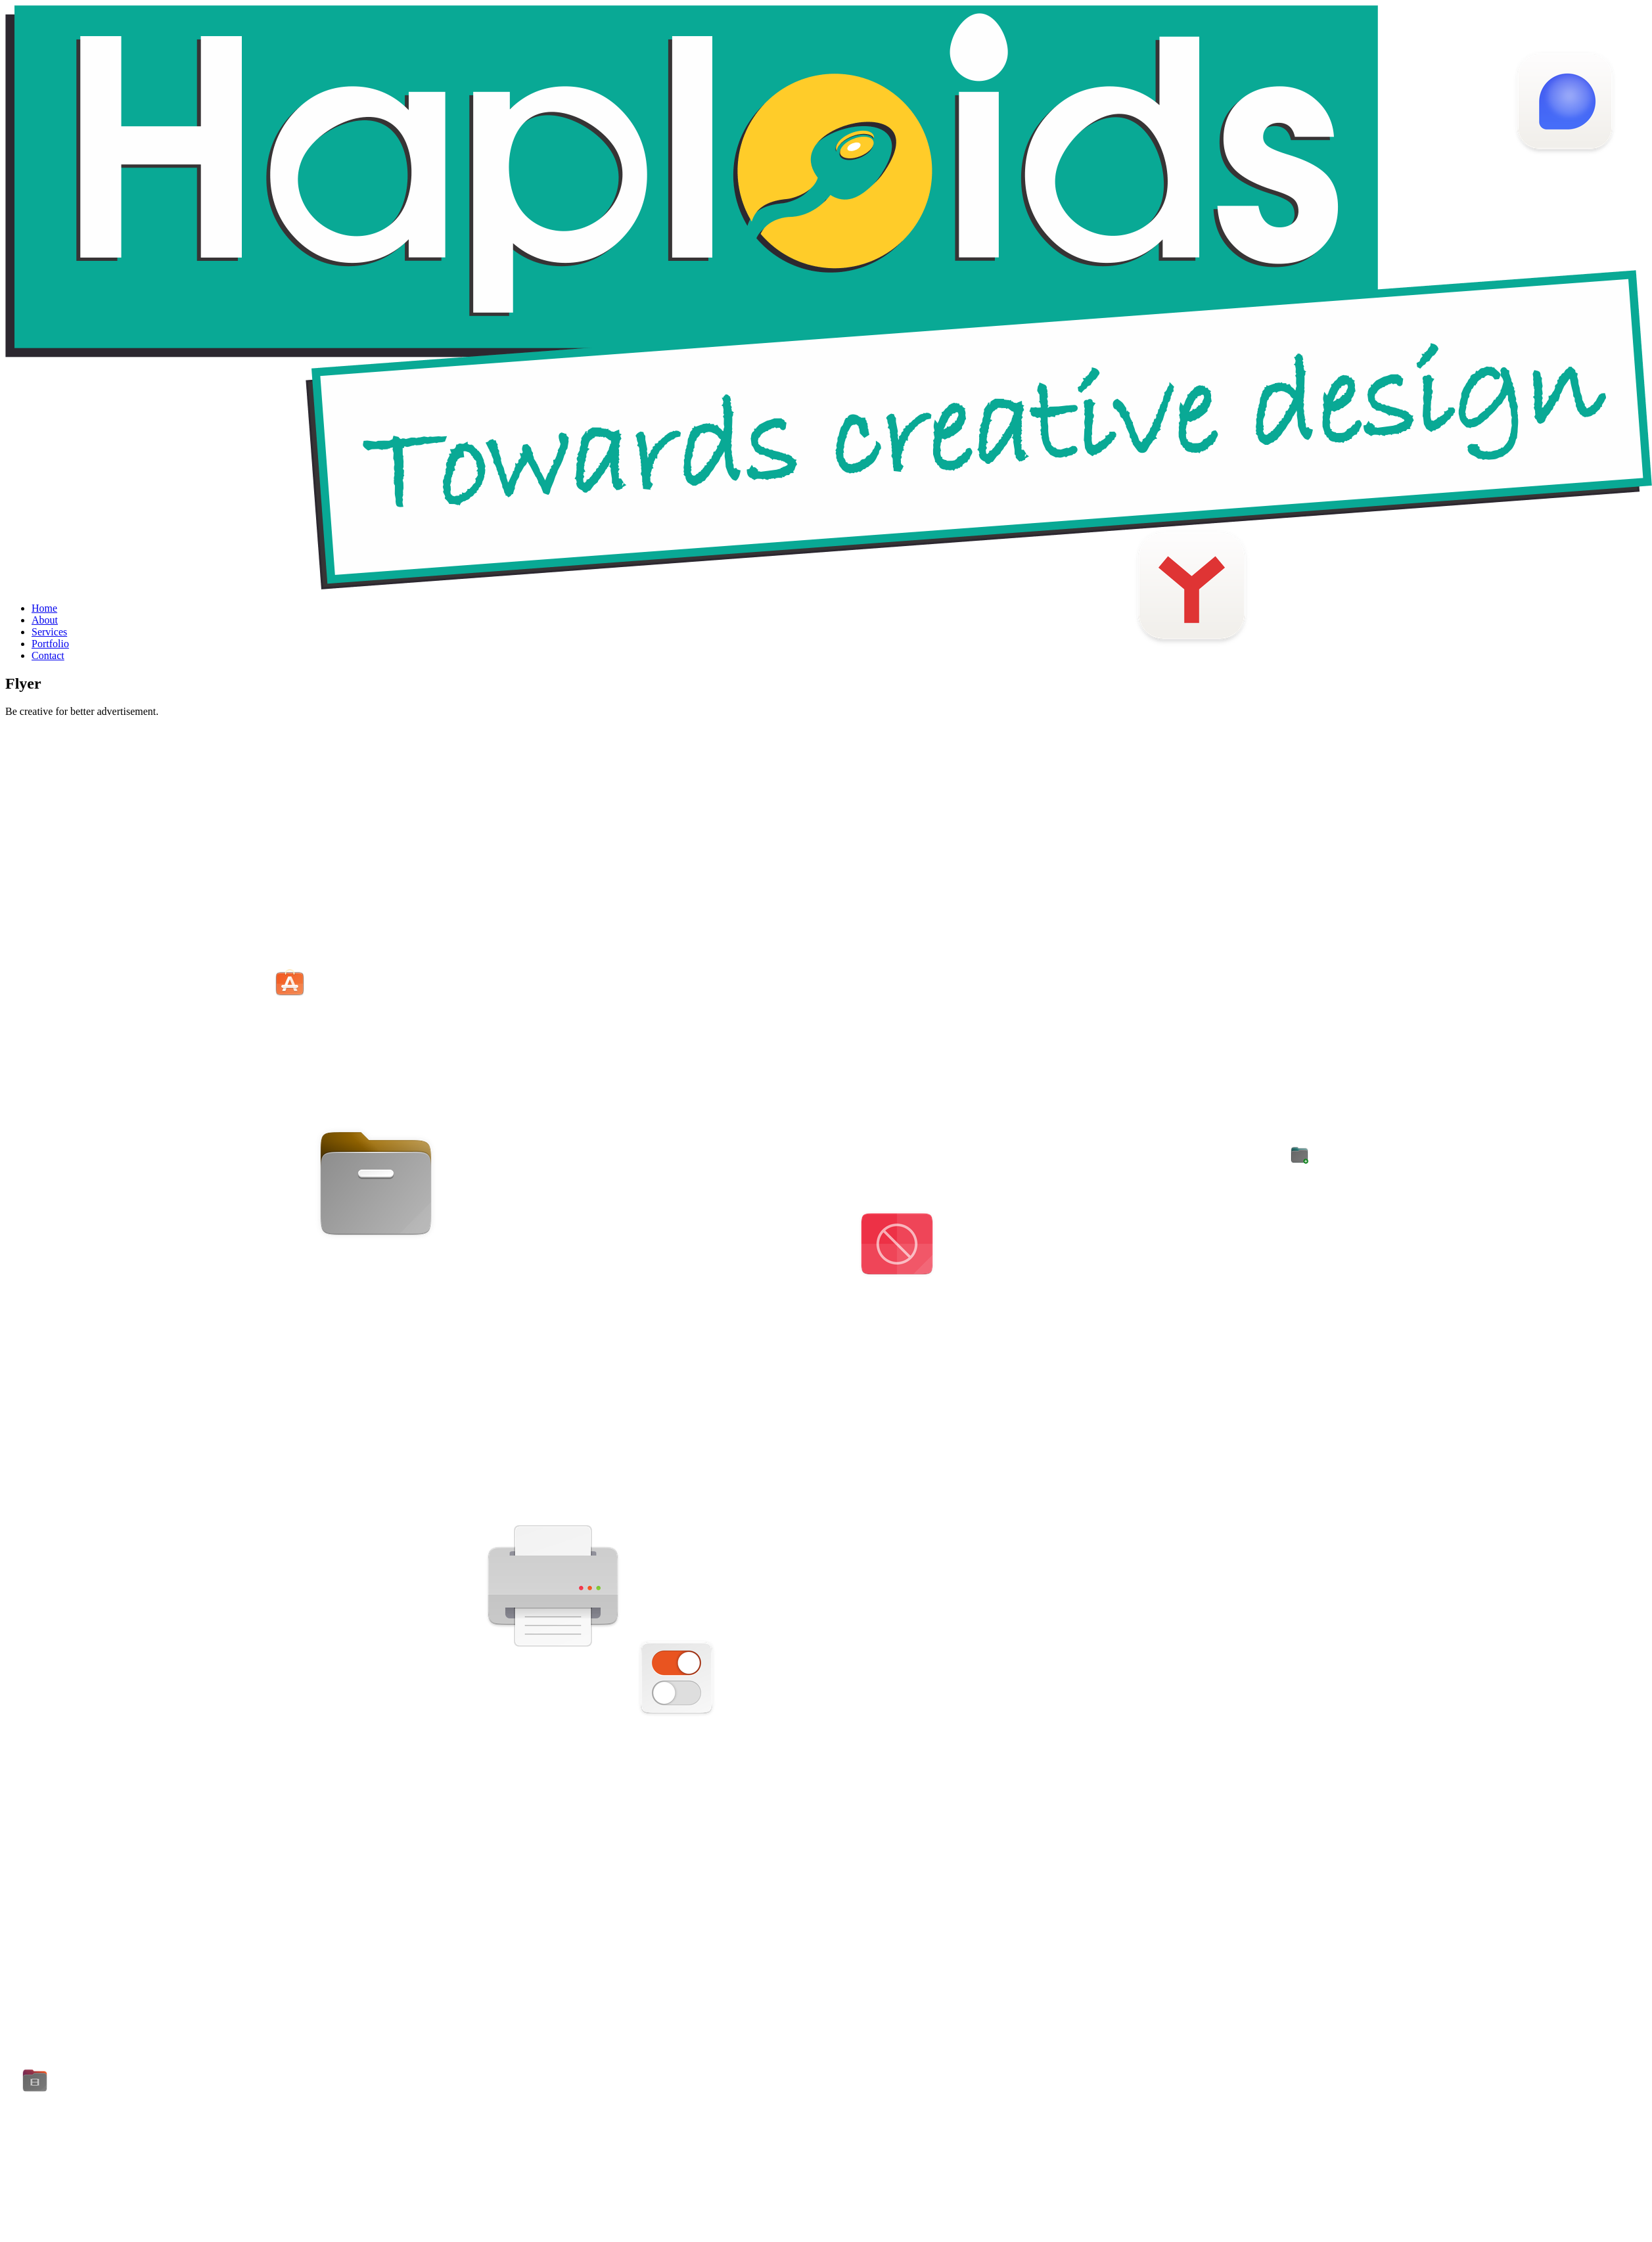  What do you see at coordinates (376, 1183) in the screenshot?
I see `open the file manager application` at bounding box center [376, 1183].